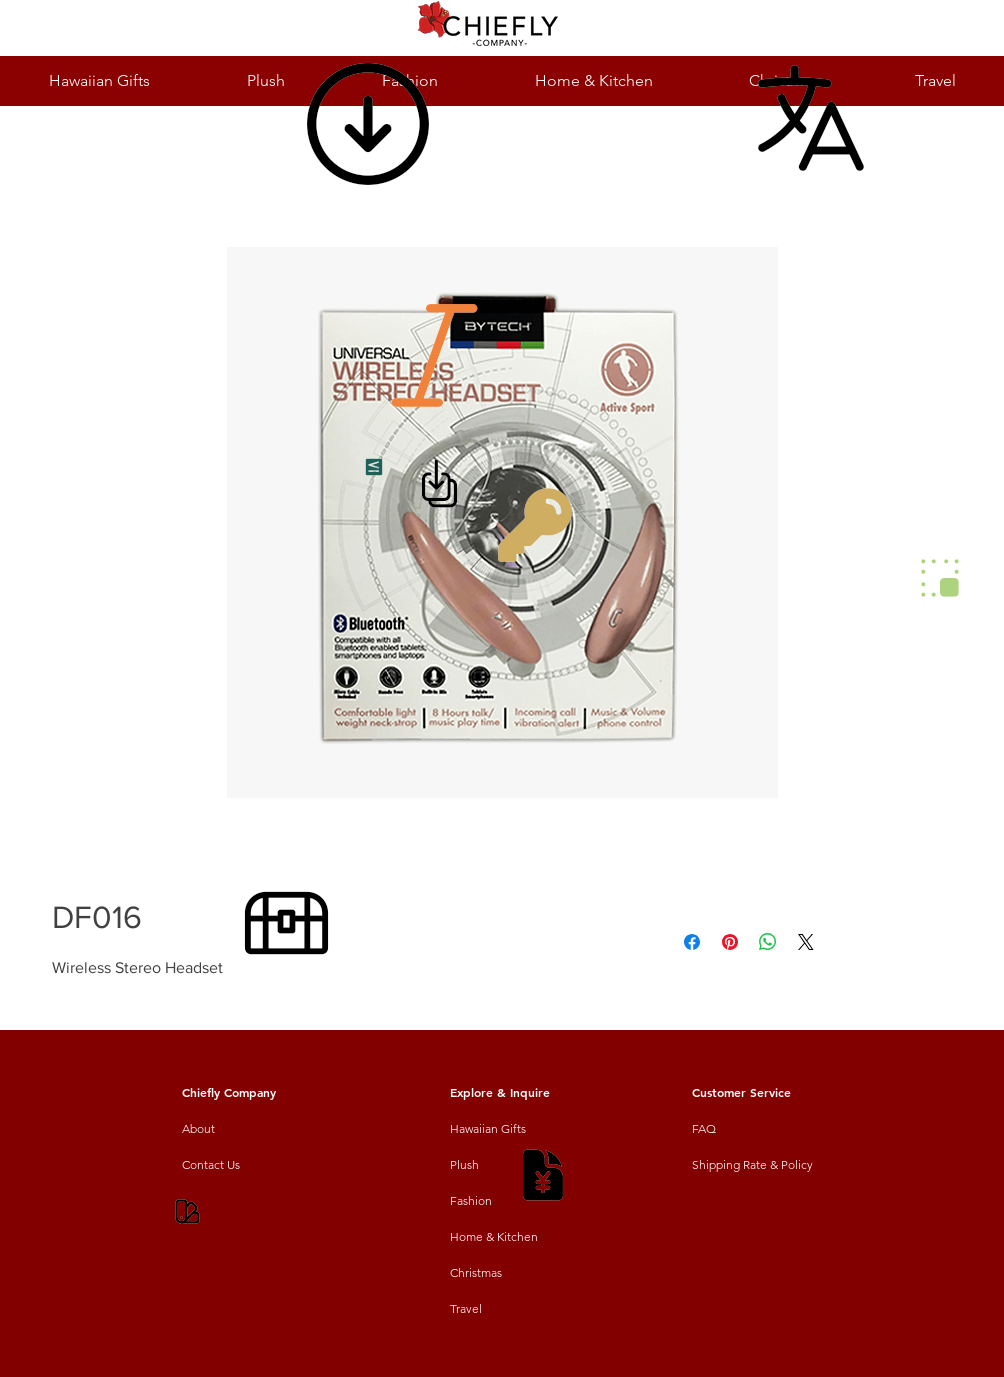 This screenshot has width=1004, height=1377. I want to click on download multiple files, so click(439, 483).